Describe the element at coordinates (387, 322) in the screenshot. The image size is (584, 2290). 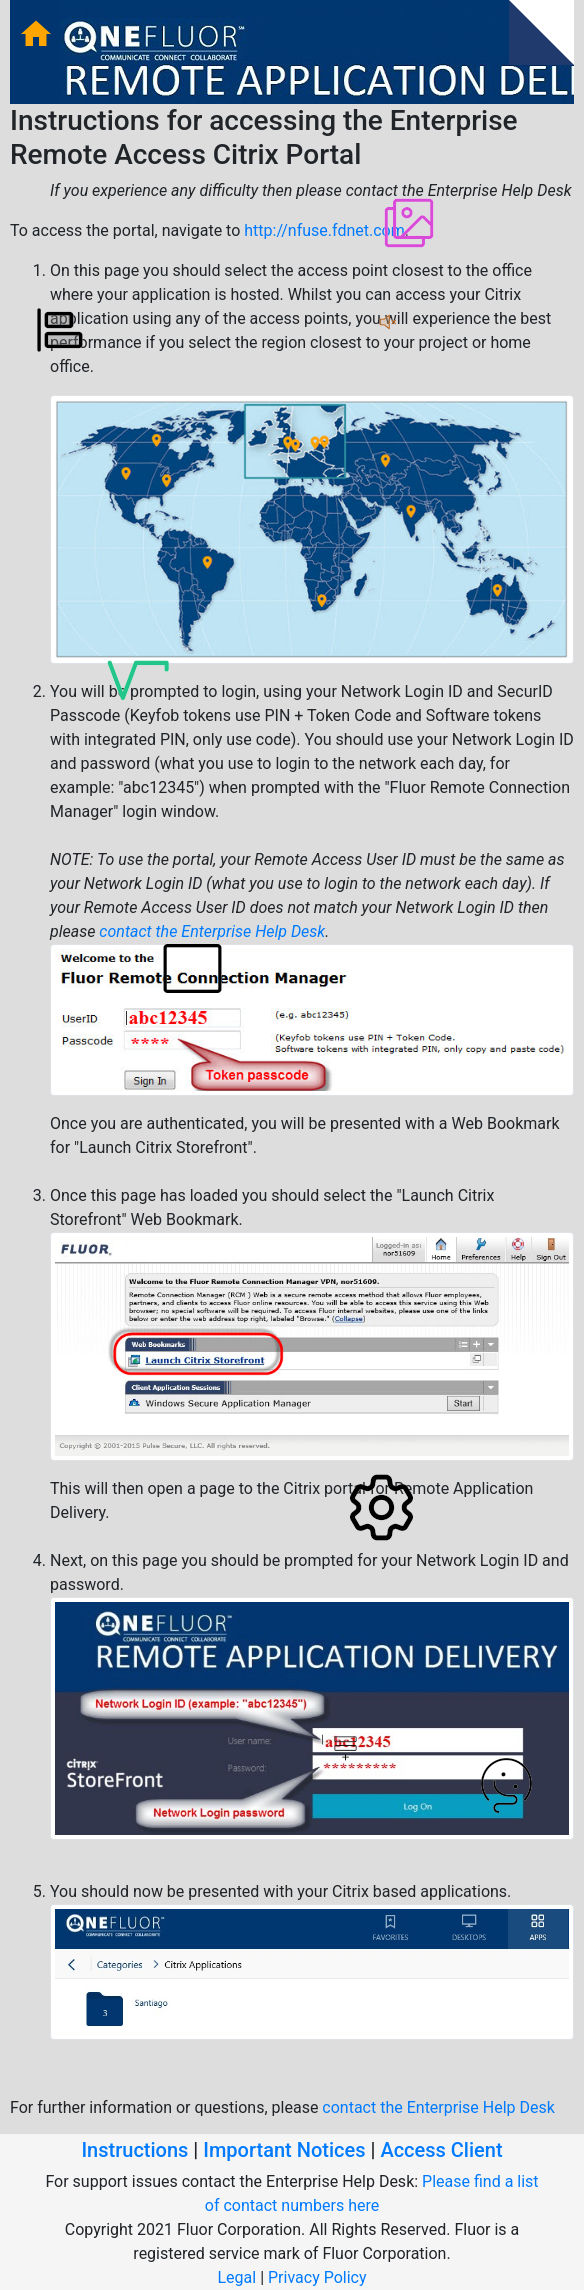
I see `mute audio or sound` at that location.